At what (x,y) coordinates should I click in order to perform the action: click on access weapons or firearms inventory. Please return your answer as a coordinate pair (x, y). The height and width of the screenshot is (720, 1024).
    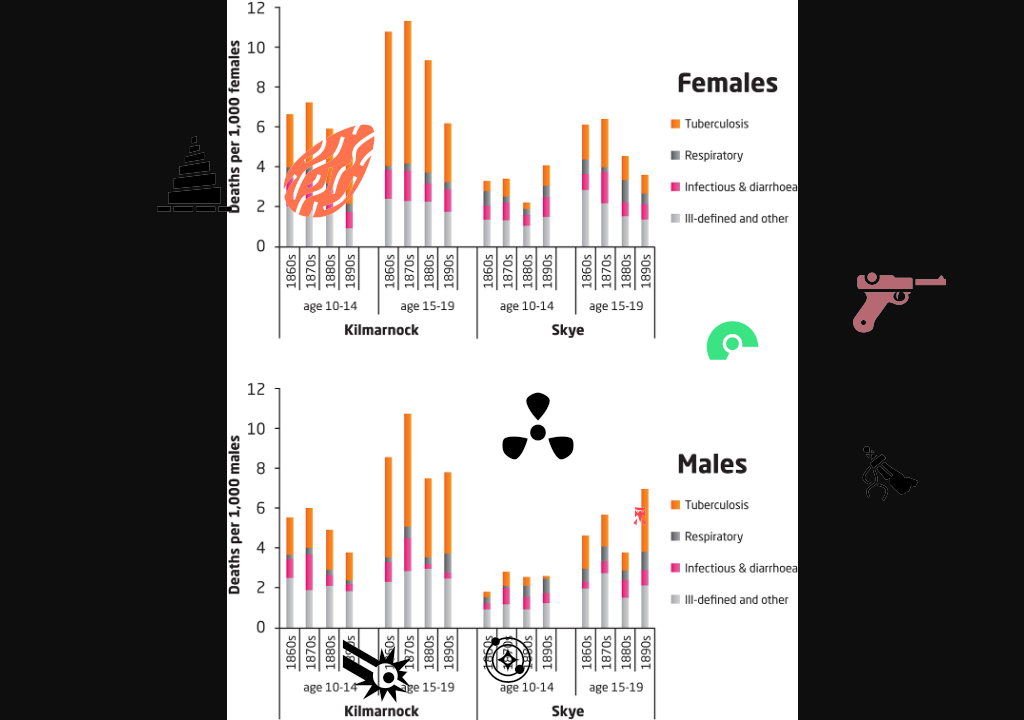
    Looking at the image, I should click on (899, 302).